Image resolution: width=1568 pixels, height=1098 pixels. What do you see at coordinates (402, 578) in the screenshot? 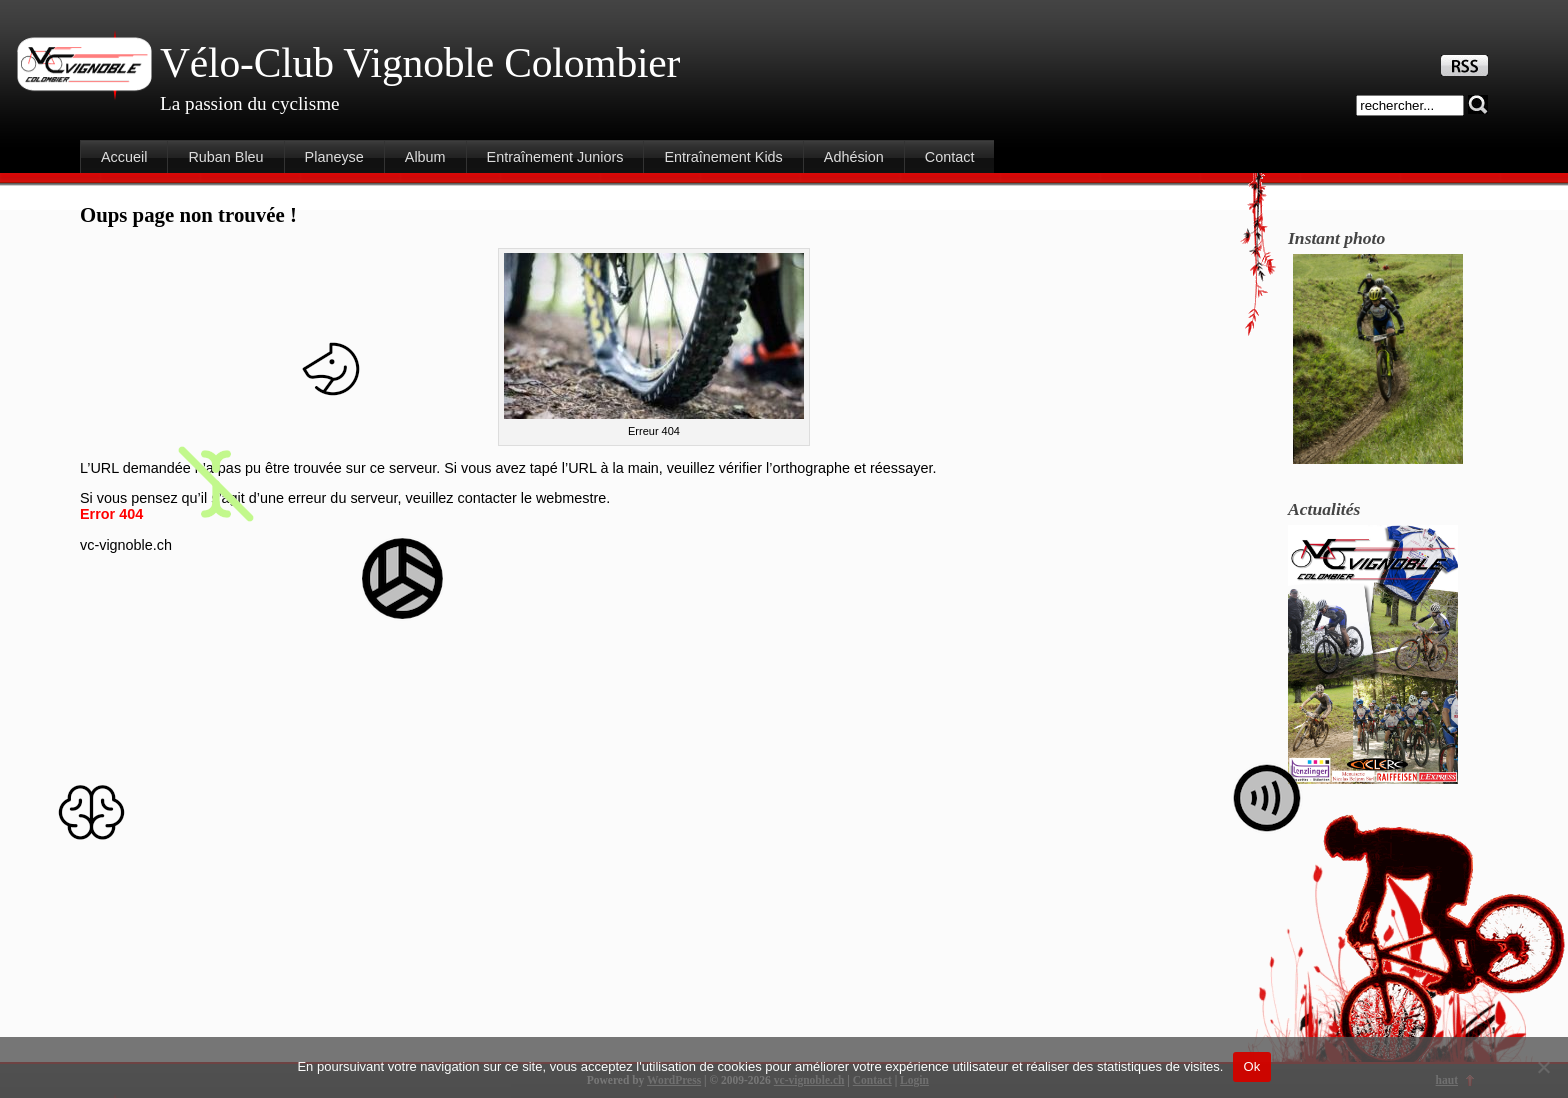
I see `access volleyball or sports-related content` at bounding box center [402, 578].